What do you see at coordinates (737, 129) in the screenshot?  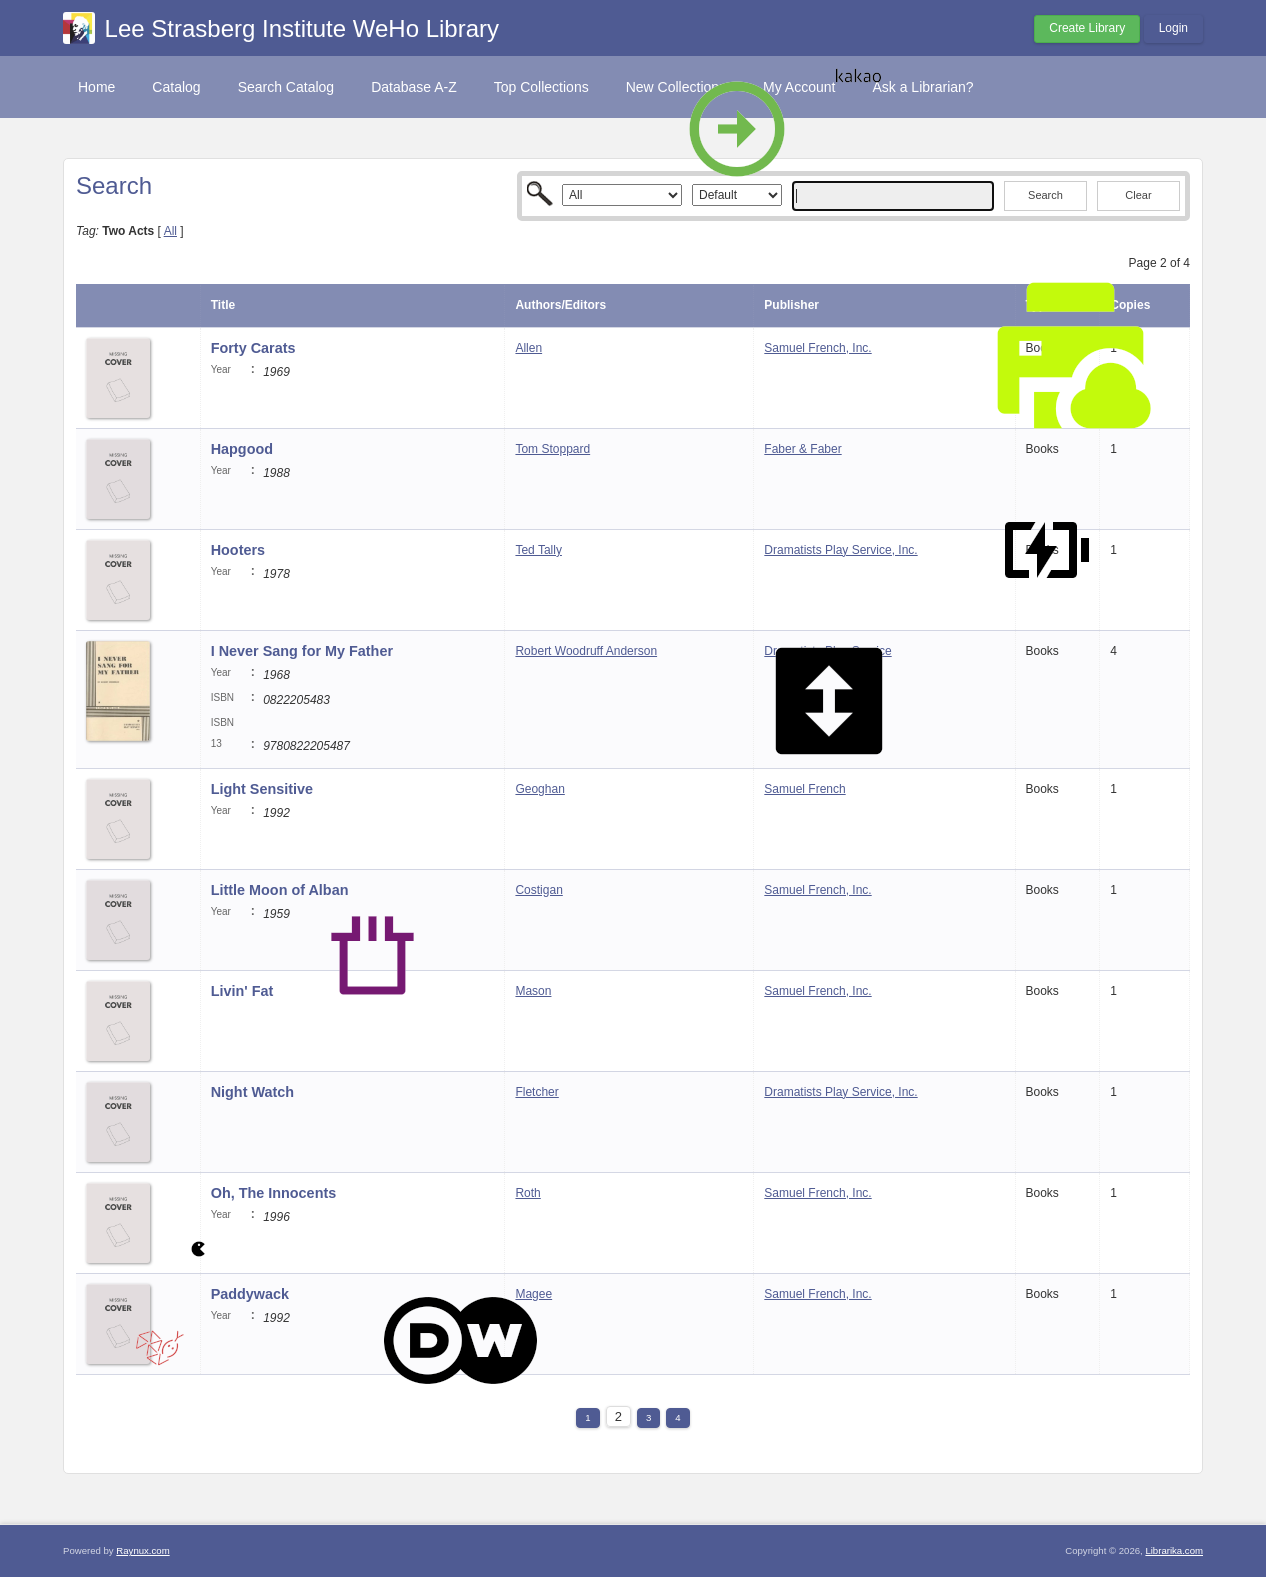 I see `proceed to the next step` at bounding box center [737, 129].